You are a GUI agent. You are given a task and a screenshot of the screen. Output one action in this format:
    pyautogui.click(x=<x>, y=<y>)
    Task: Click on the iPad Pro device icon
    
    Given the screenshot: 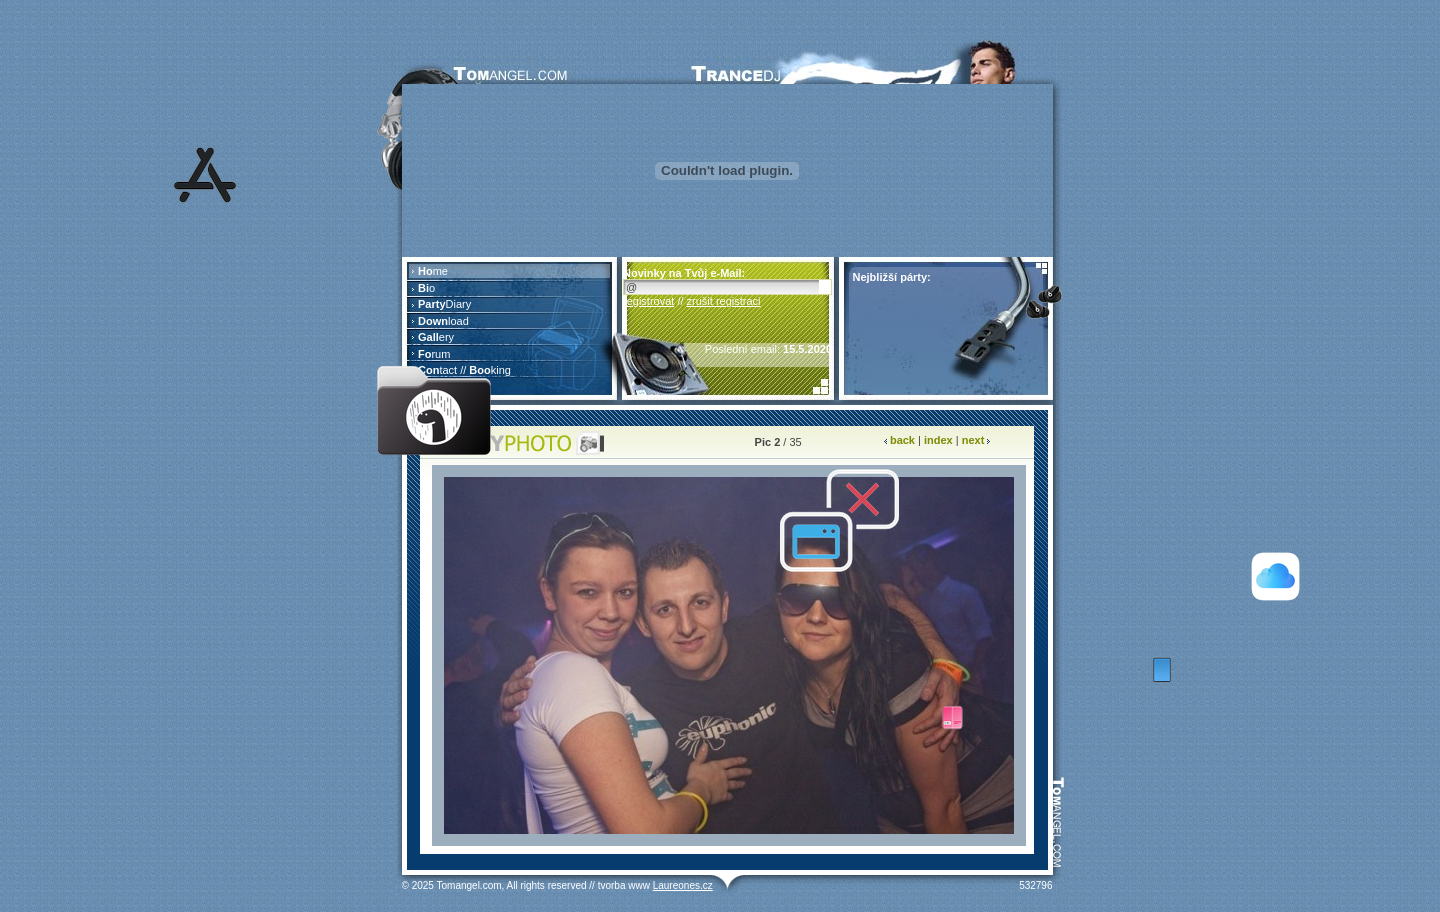 What is the action you would take?
    pyautogui.click(x=1162, y=670)
    